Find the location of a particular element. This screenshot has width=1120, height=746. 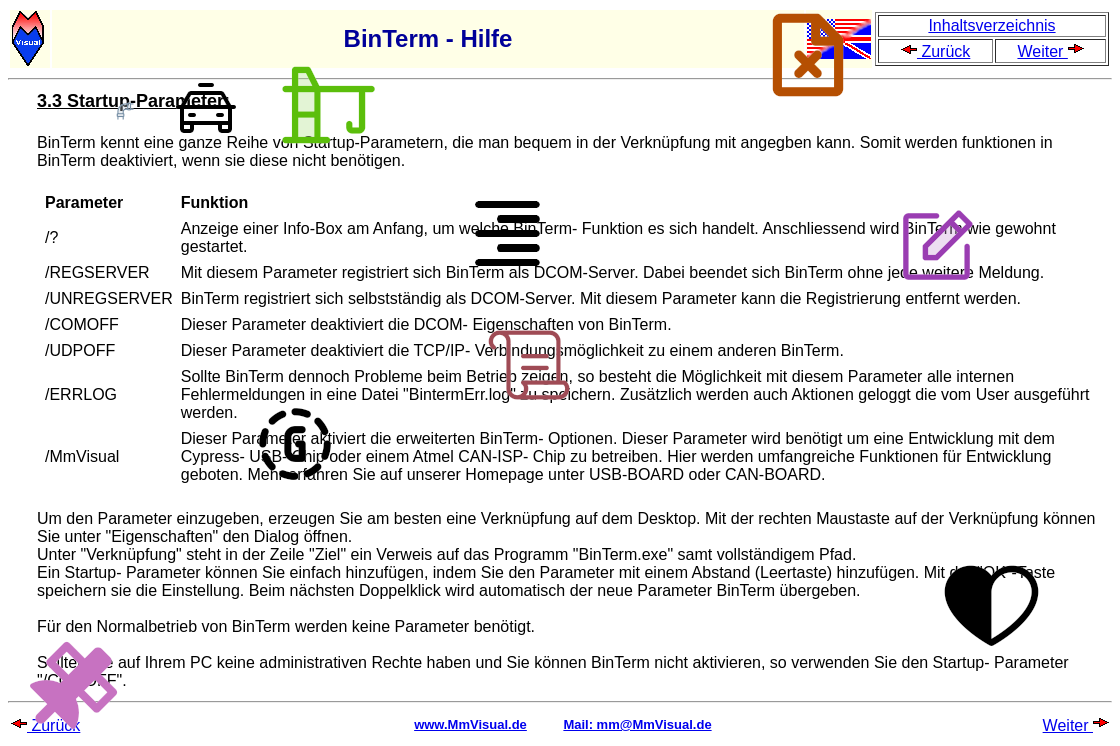

indicates partial like or favorite status is located at coordinates (991, 602).